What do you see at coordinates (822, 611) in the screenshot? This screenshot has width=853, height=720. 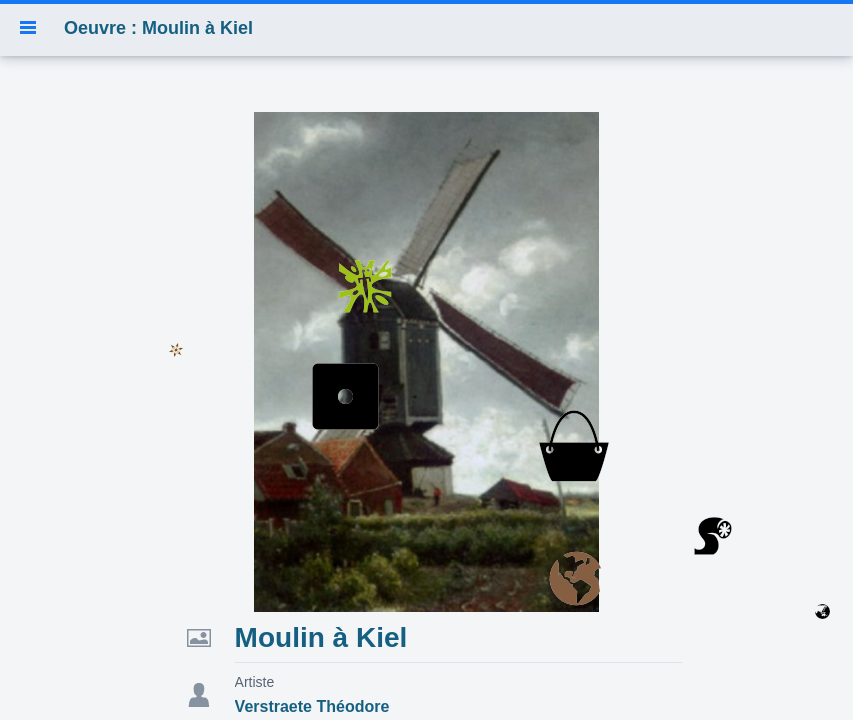 I see `select asia-oceania region` at bounding box center [822, 611].